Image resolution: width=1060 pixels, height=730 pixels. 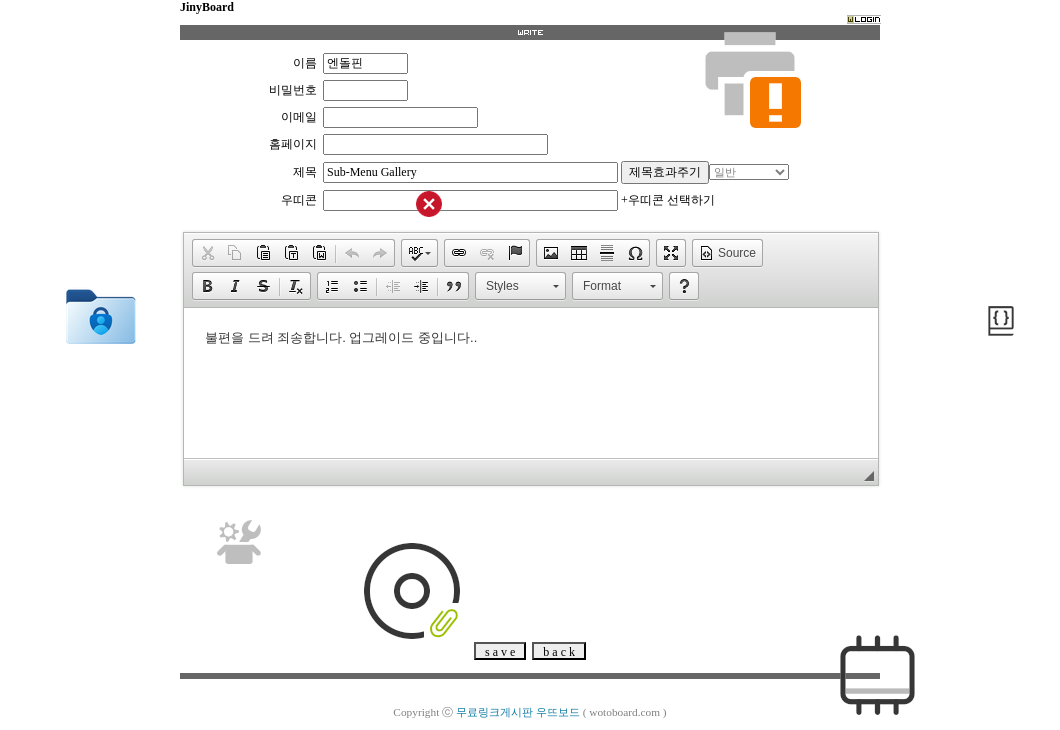 What do you see at coordinates (429, 204) in the screenshot?
I see `cancel or close the current action` at bounding box center [429, 204].